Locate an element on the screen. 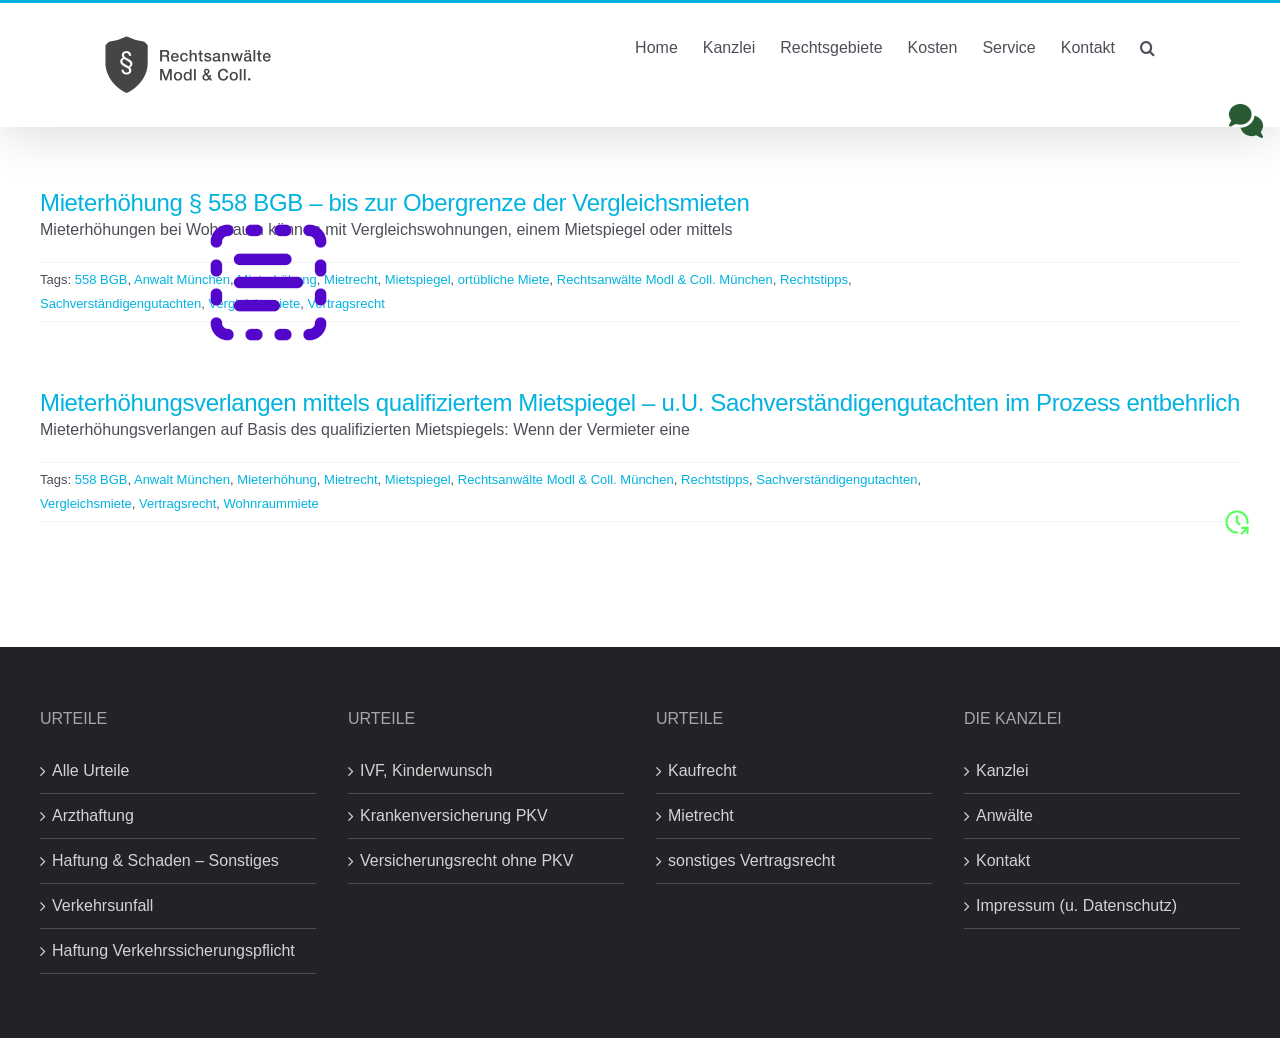 This screenshot has width=1280, height=1038. open chat or messaging is located at coordinates (1246, 121).